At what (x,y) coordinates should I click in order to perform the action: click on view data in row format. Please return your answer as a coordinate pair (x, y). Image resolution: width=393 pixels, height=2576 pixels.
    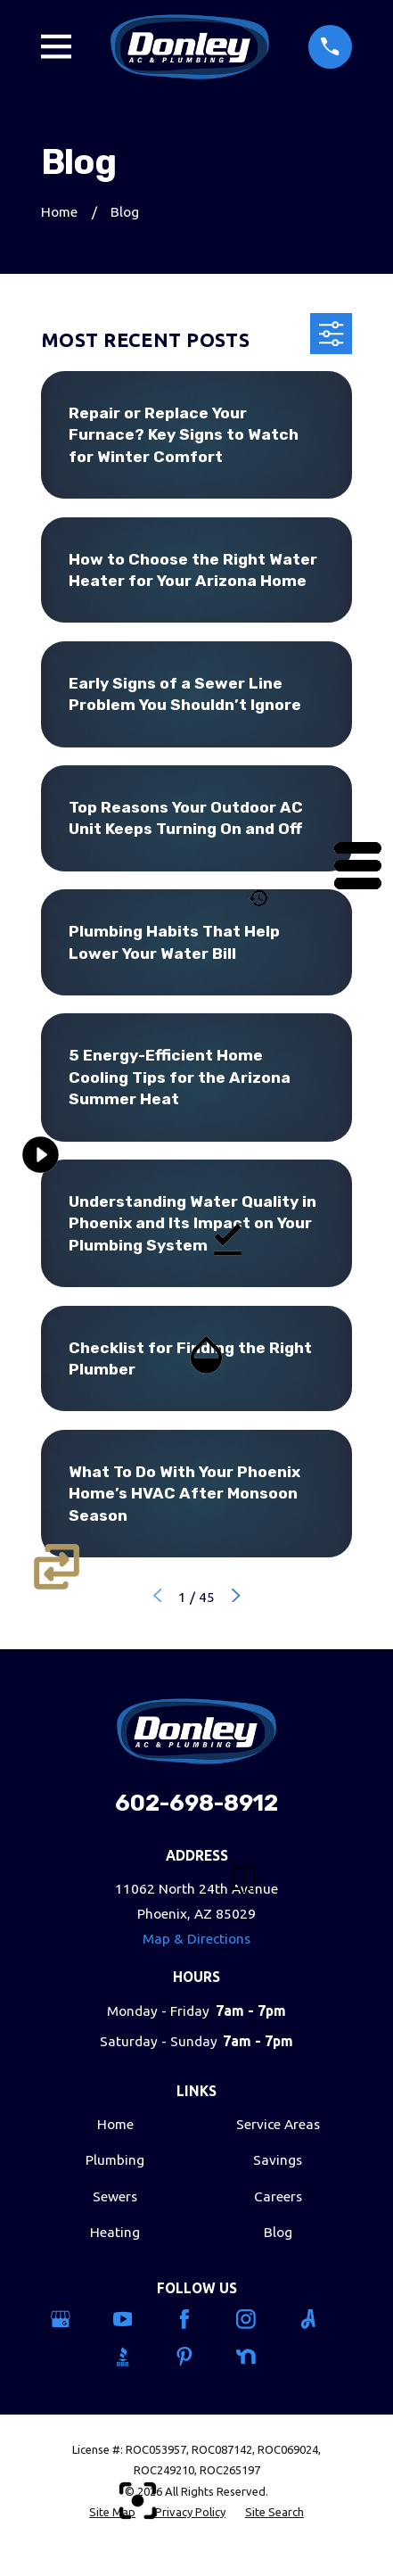
    Looking at the image, I should click on (357, 865).